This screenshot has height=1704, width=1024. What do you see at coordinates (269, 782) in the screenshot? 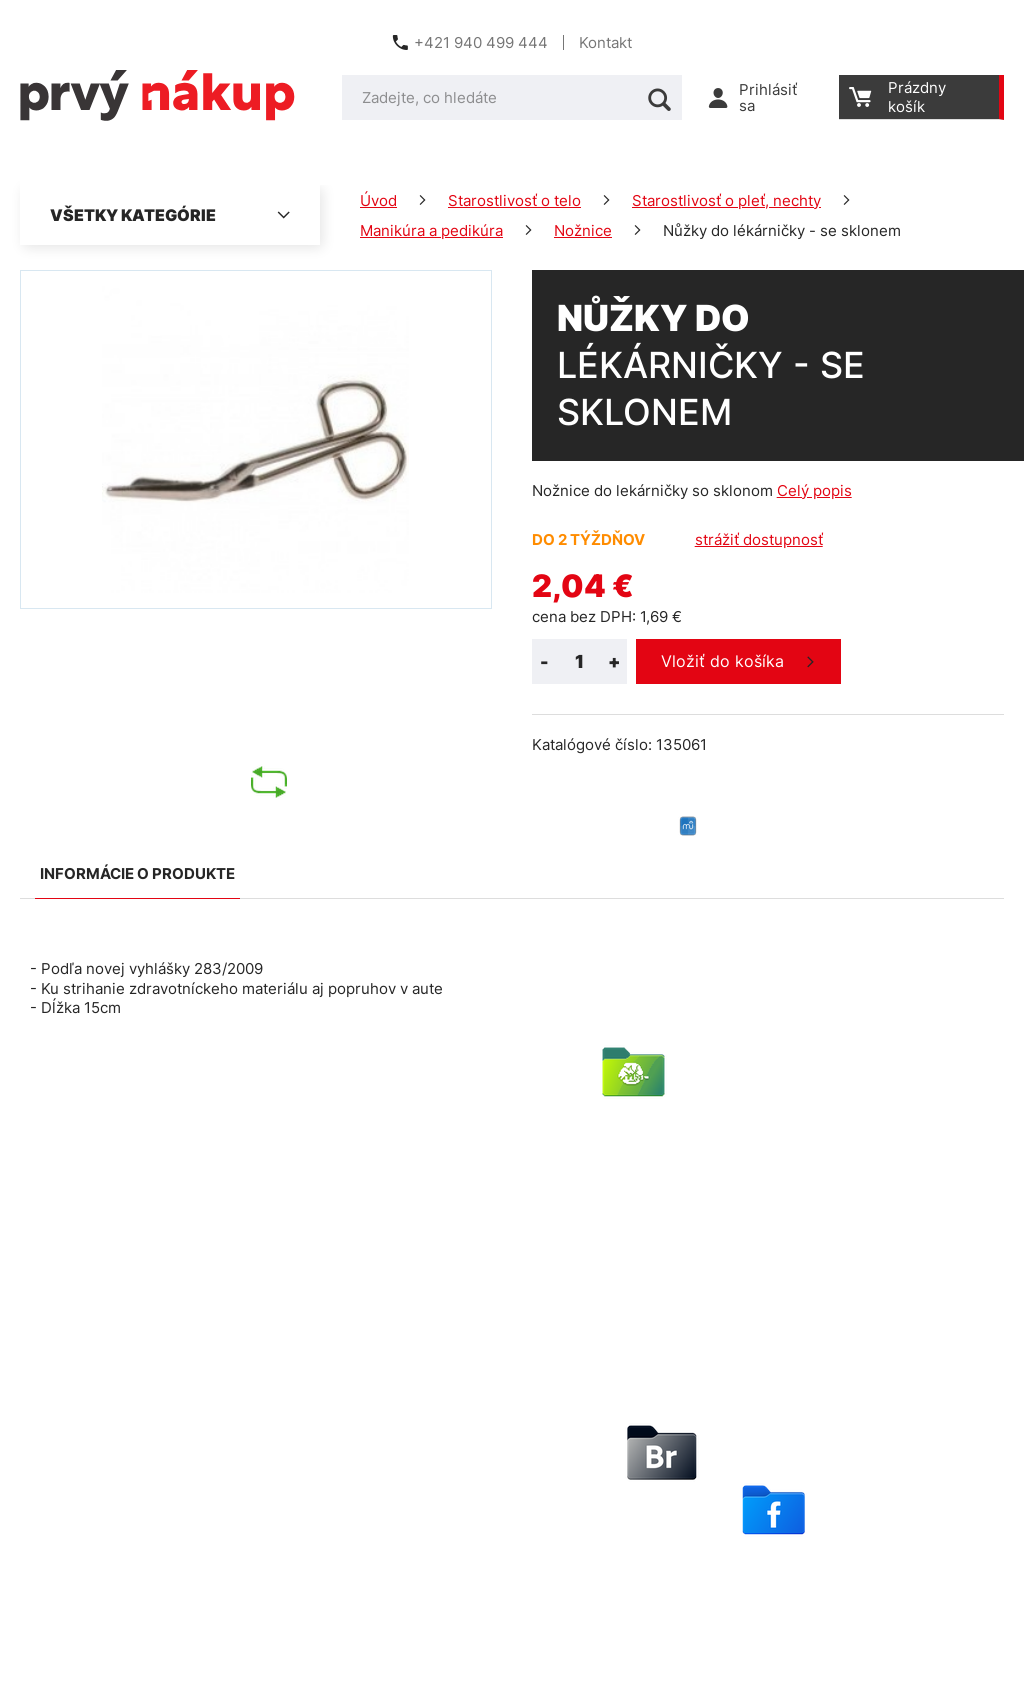
I see `sync or refresh email messages` at bounding box center [269, 782].